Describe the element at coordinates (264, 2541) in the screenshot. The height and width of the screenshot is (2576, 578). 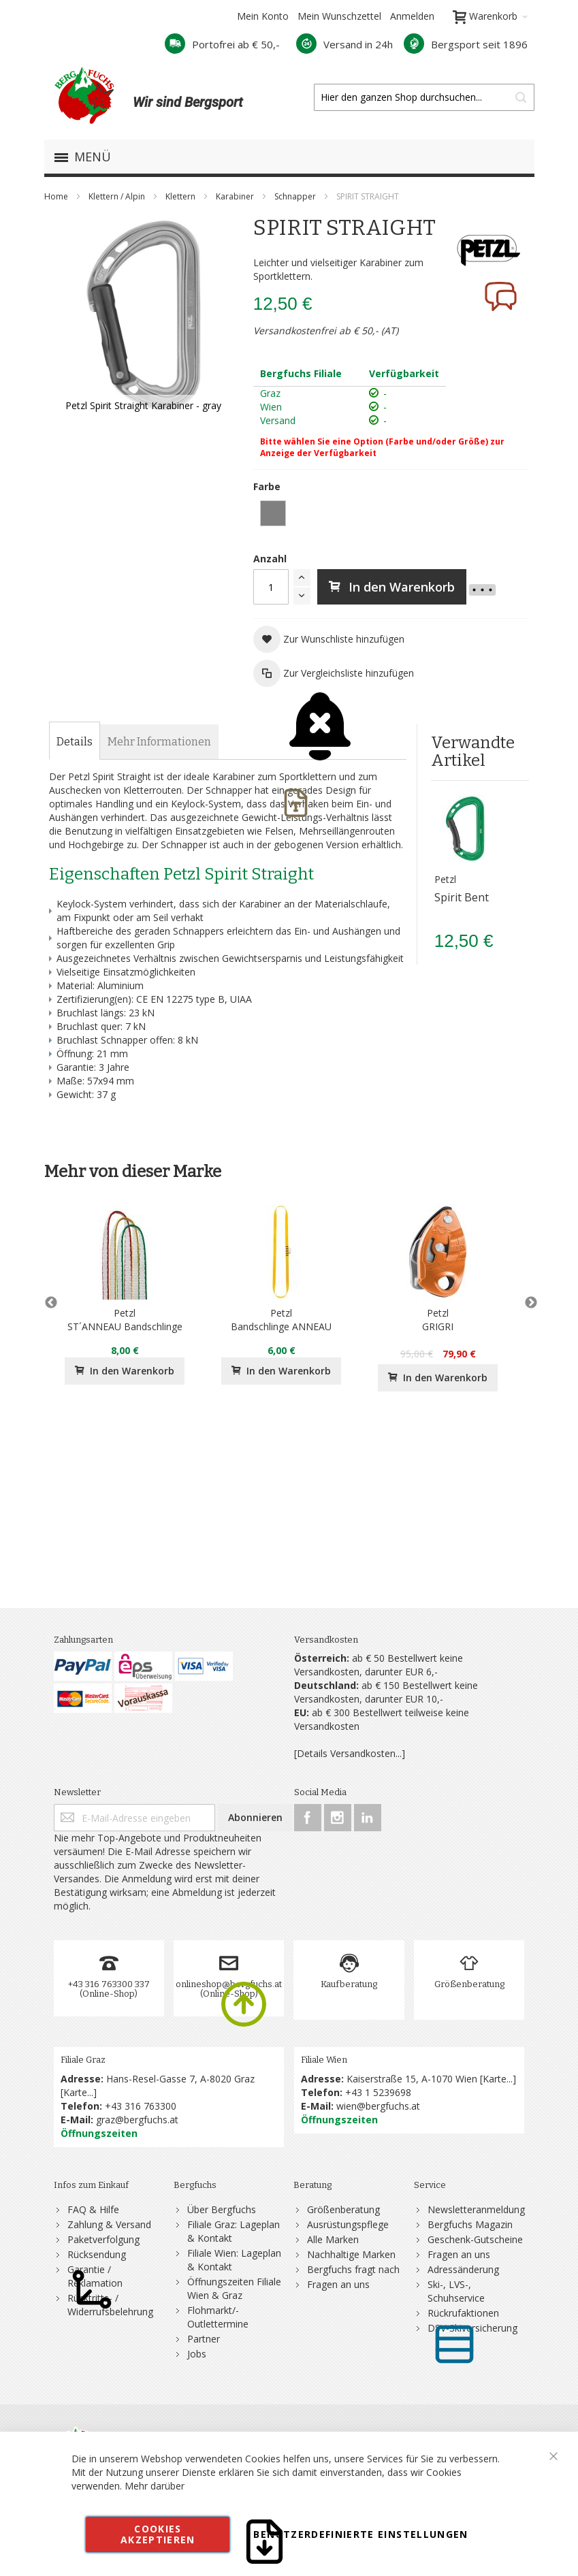
I see `download file` at that location.